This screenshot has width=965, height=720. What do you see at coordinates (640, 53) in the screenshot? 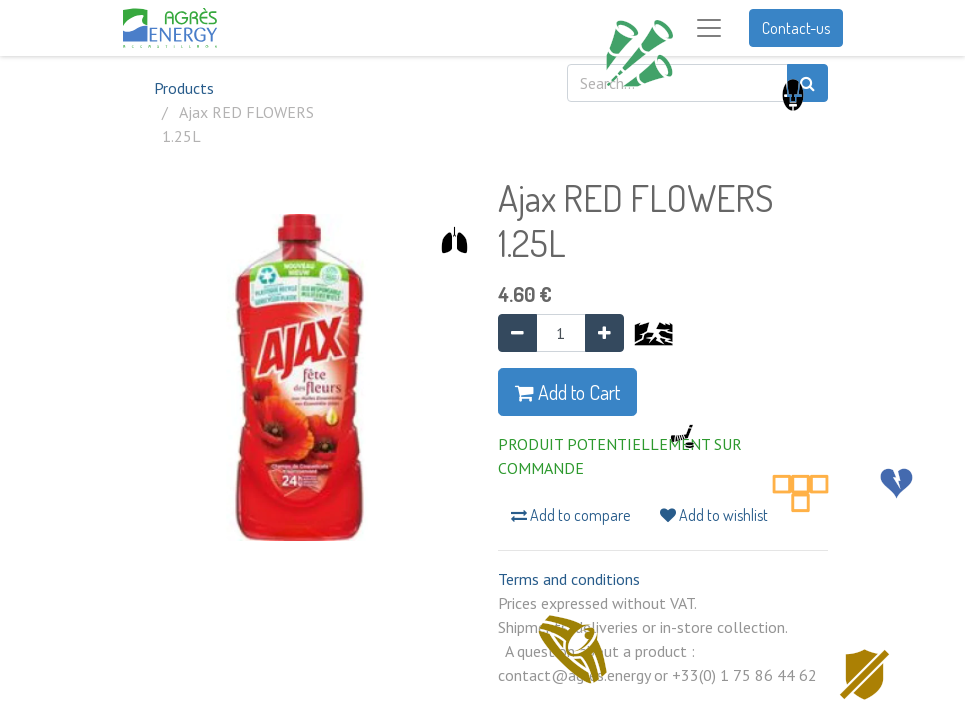
I see `play sound effects or celebration audio` at bounding box center [640, 53].